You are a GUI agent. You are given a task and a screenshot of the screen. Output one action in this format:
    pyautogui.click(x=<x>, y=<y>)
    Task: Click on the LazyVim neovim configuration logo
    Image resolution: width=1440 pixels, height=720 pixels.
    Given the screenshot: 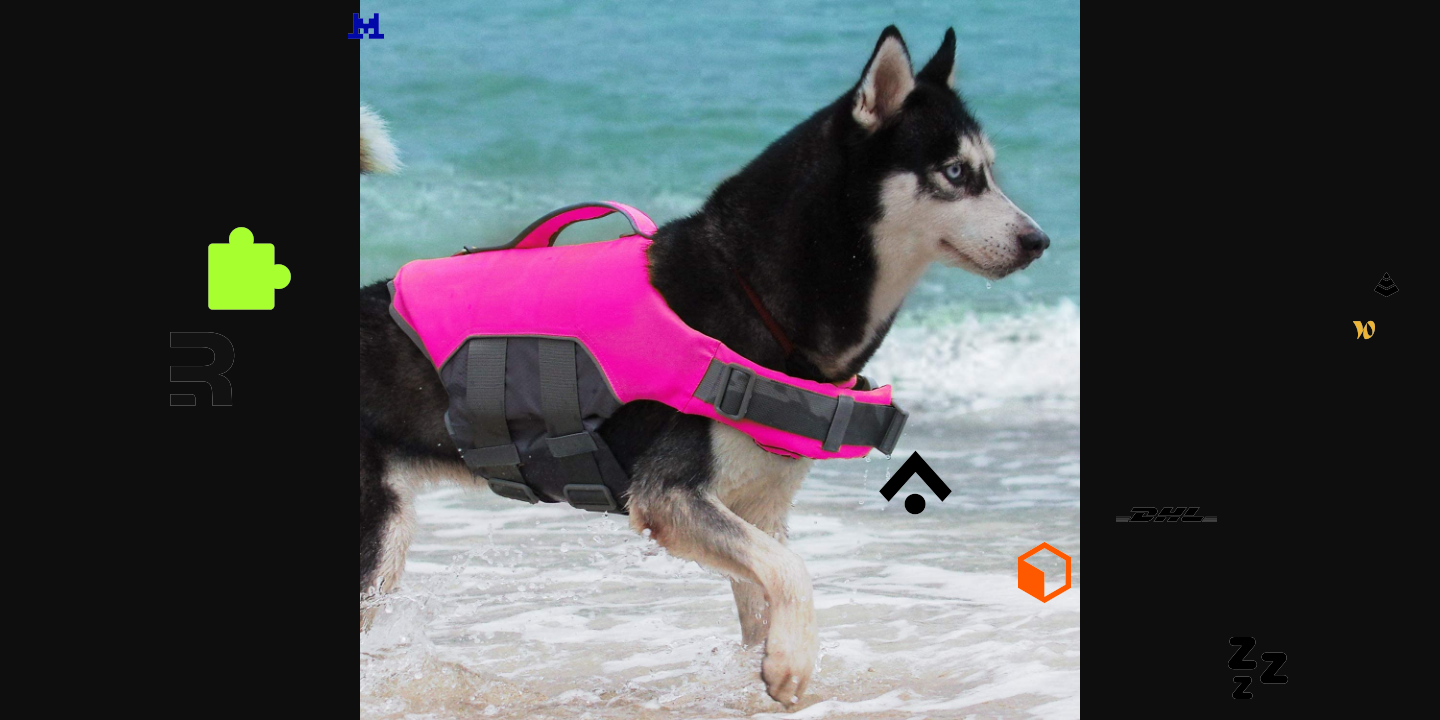 What is the action you would take?
    pyautogui.click(x=1258, y=668)
    